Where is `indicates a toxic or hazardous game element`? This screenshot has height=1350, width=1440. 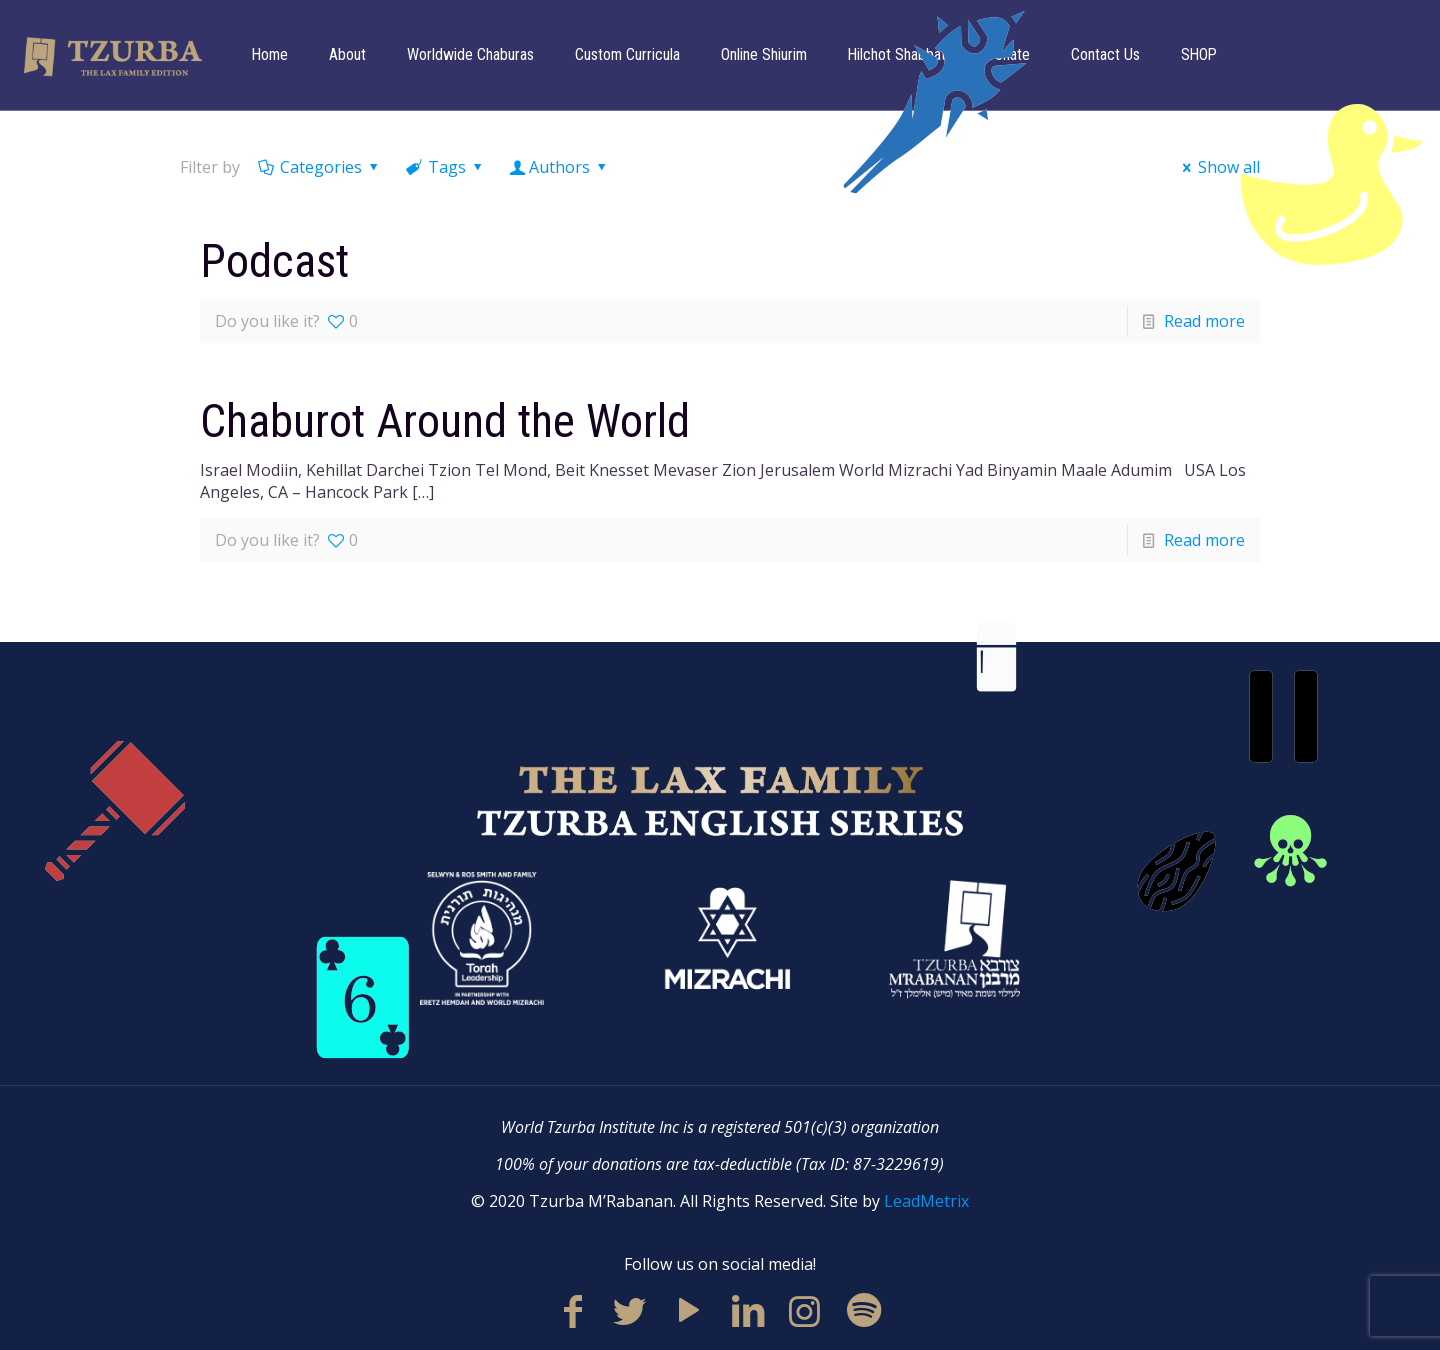 indicates a toxic or hazardous game element is located at coordinates (1290, 850).